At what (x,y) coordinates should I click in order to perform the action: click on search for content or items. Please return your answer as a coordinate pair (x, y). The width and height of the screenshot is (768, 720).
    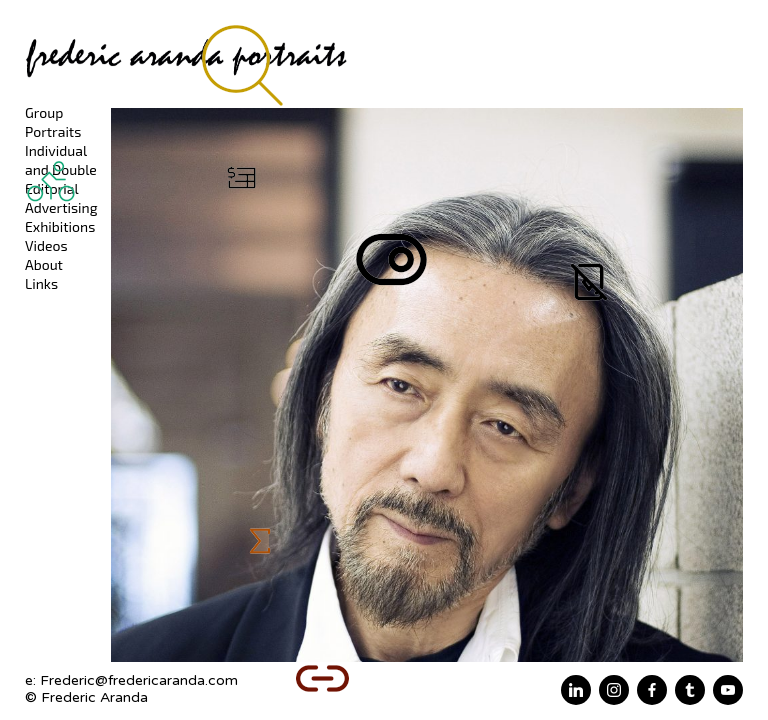
    Looking at the image, I should click on (242, 65).